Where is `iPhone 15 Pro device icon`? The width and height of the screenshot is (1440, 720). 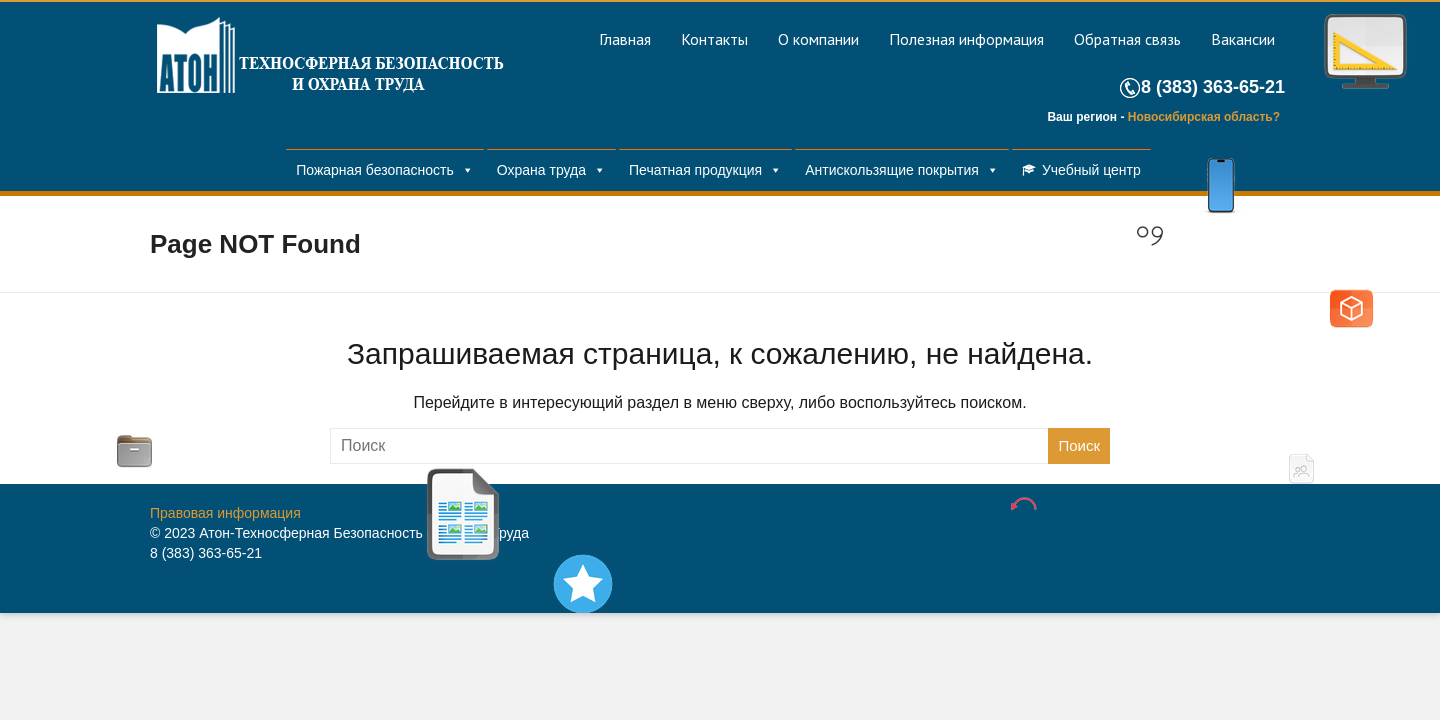
iPhone 15 Pro device icon is located at coordinates (1221, 186).